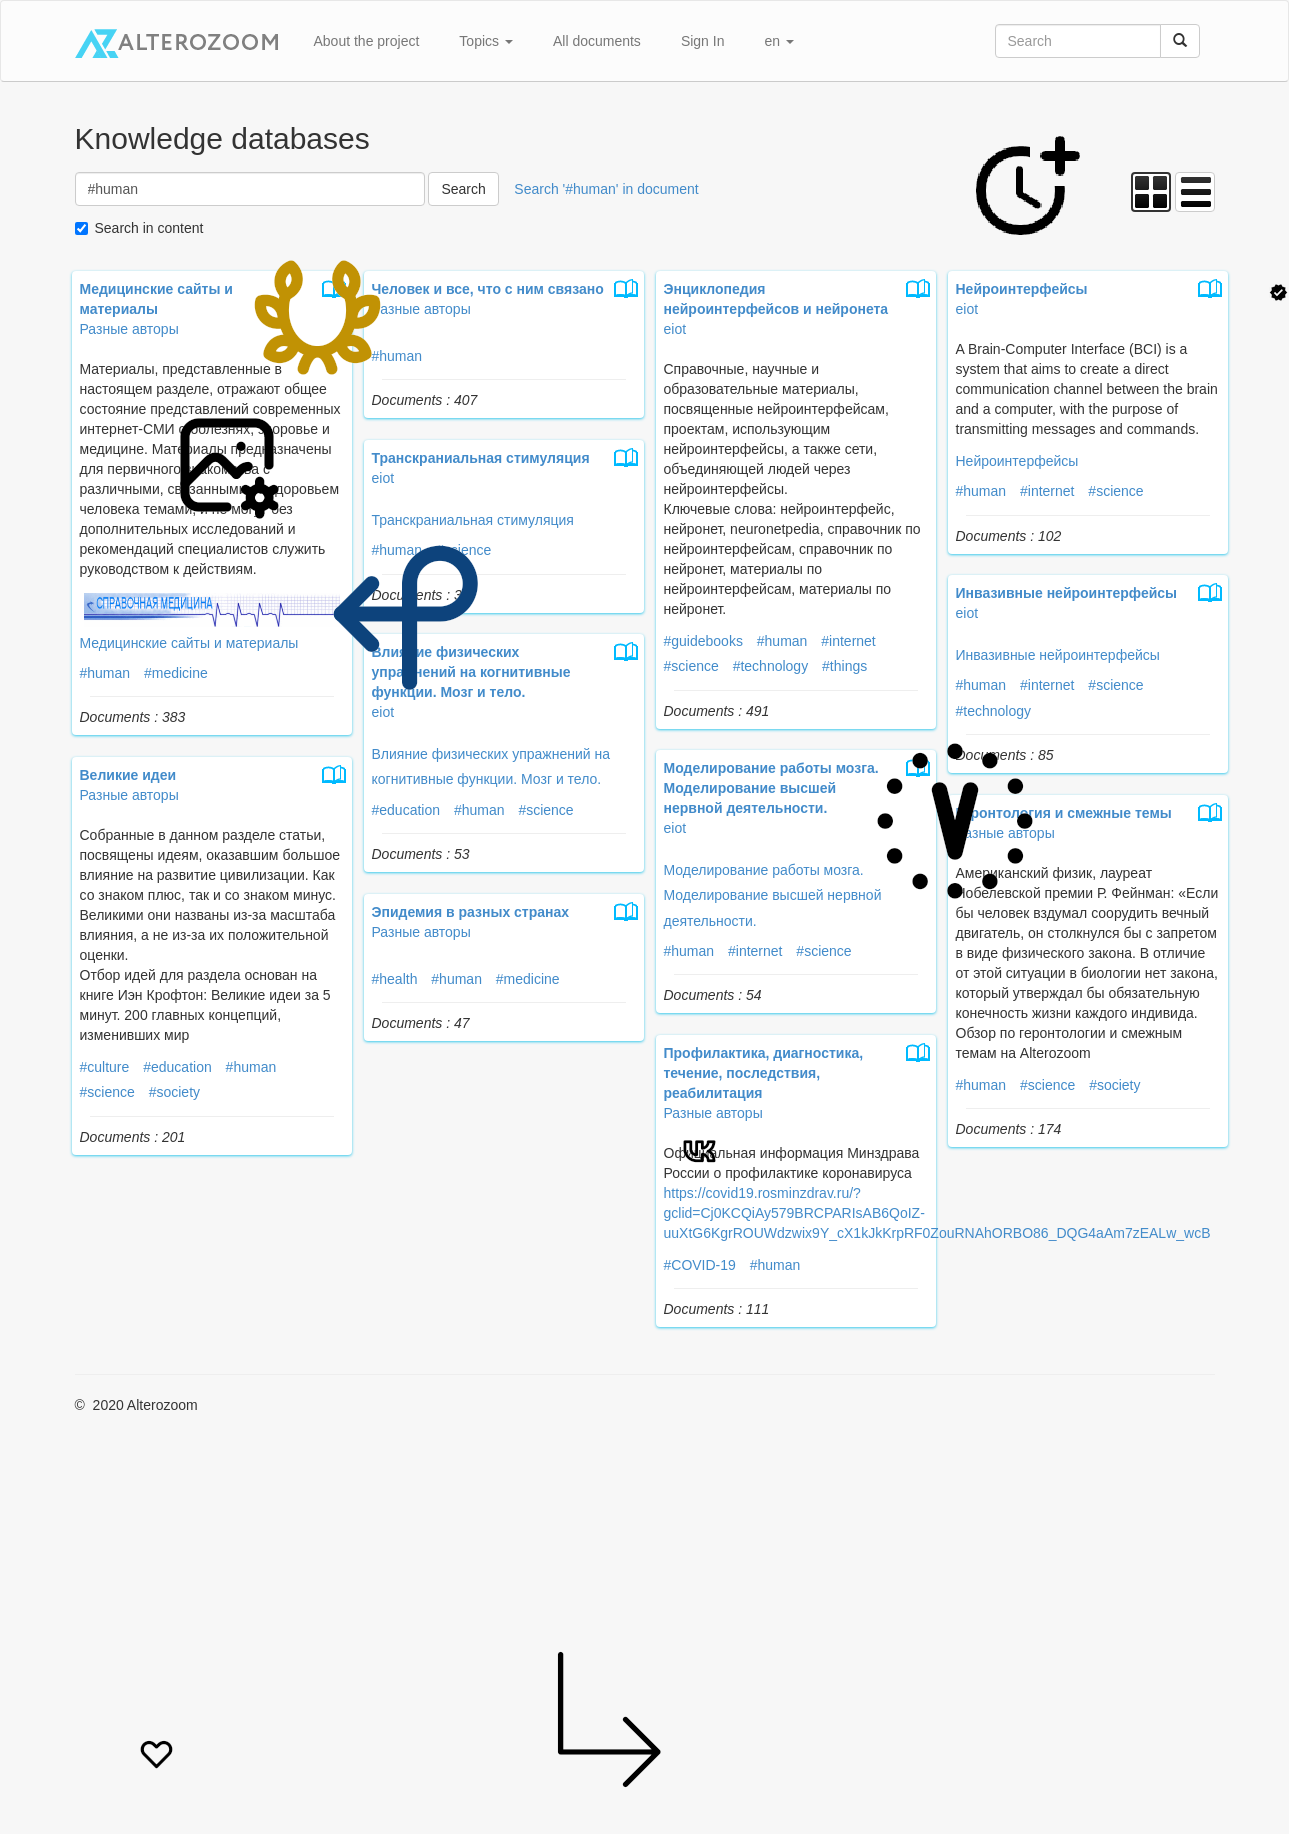 The height and width of the screenshot is (1834, 1289). I want to click on add more time to a timer or countdown, so click(1025, 185).